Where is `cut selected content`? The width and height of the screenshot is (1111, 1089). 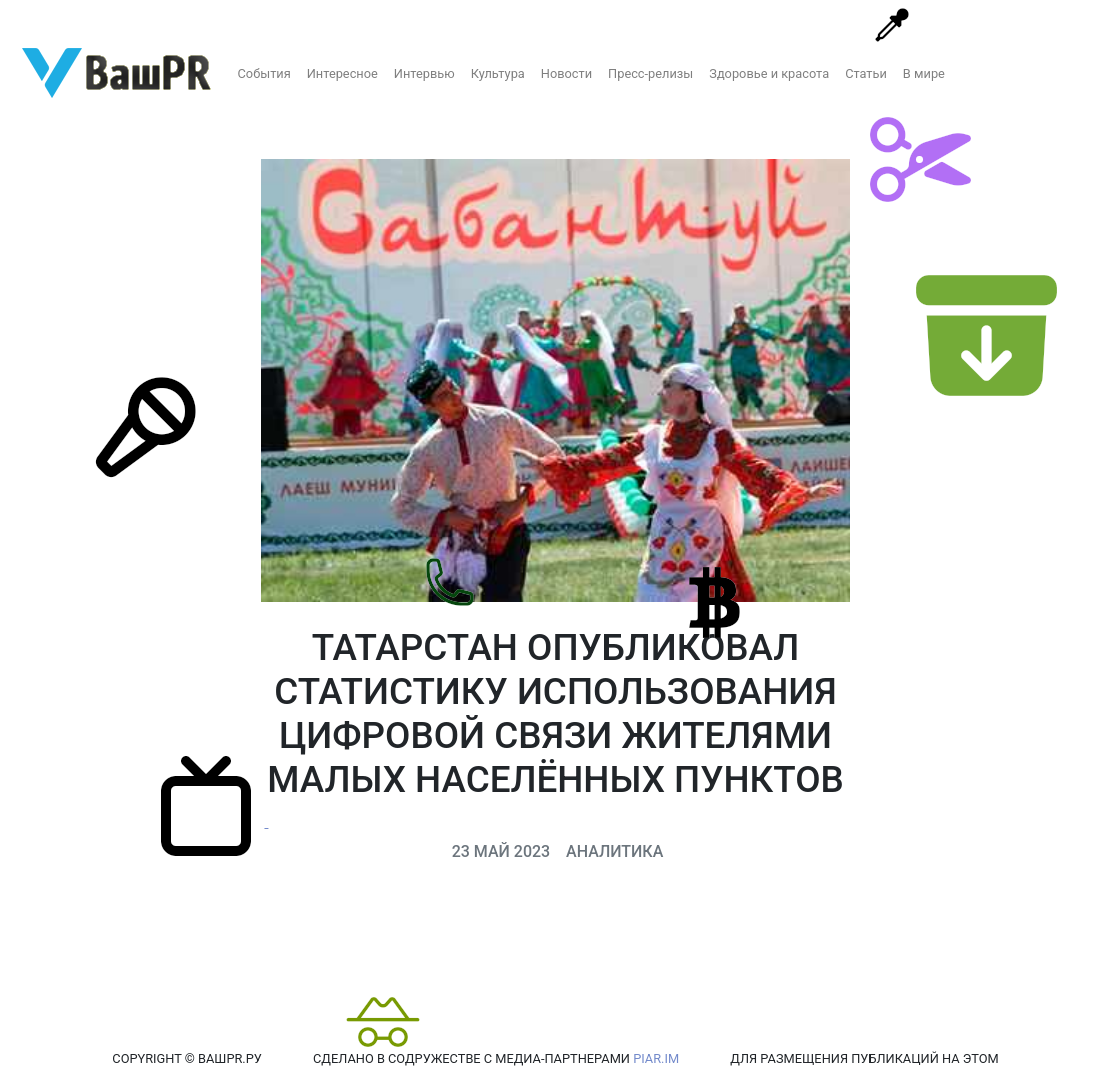 cut selected content is located at coordinates (919, 159).